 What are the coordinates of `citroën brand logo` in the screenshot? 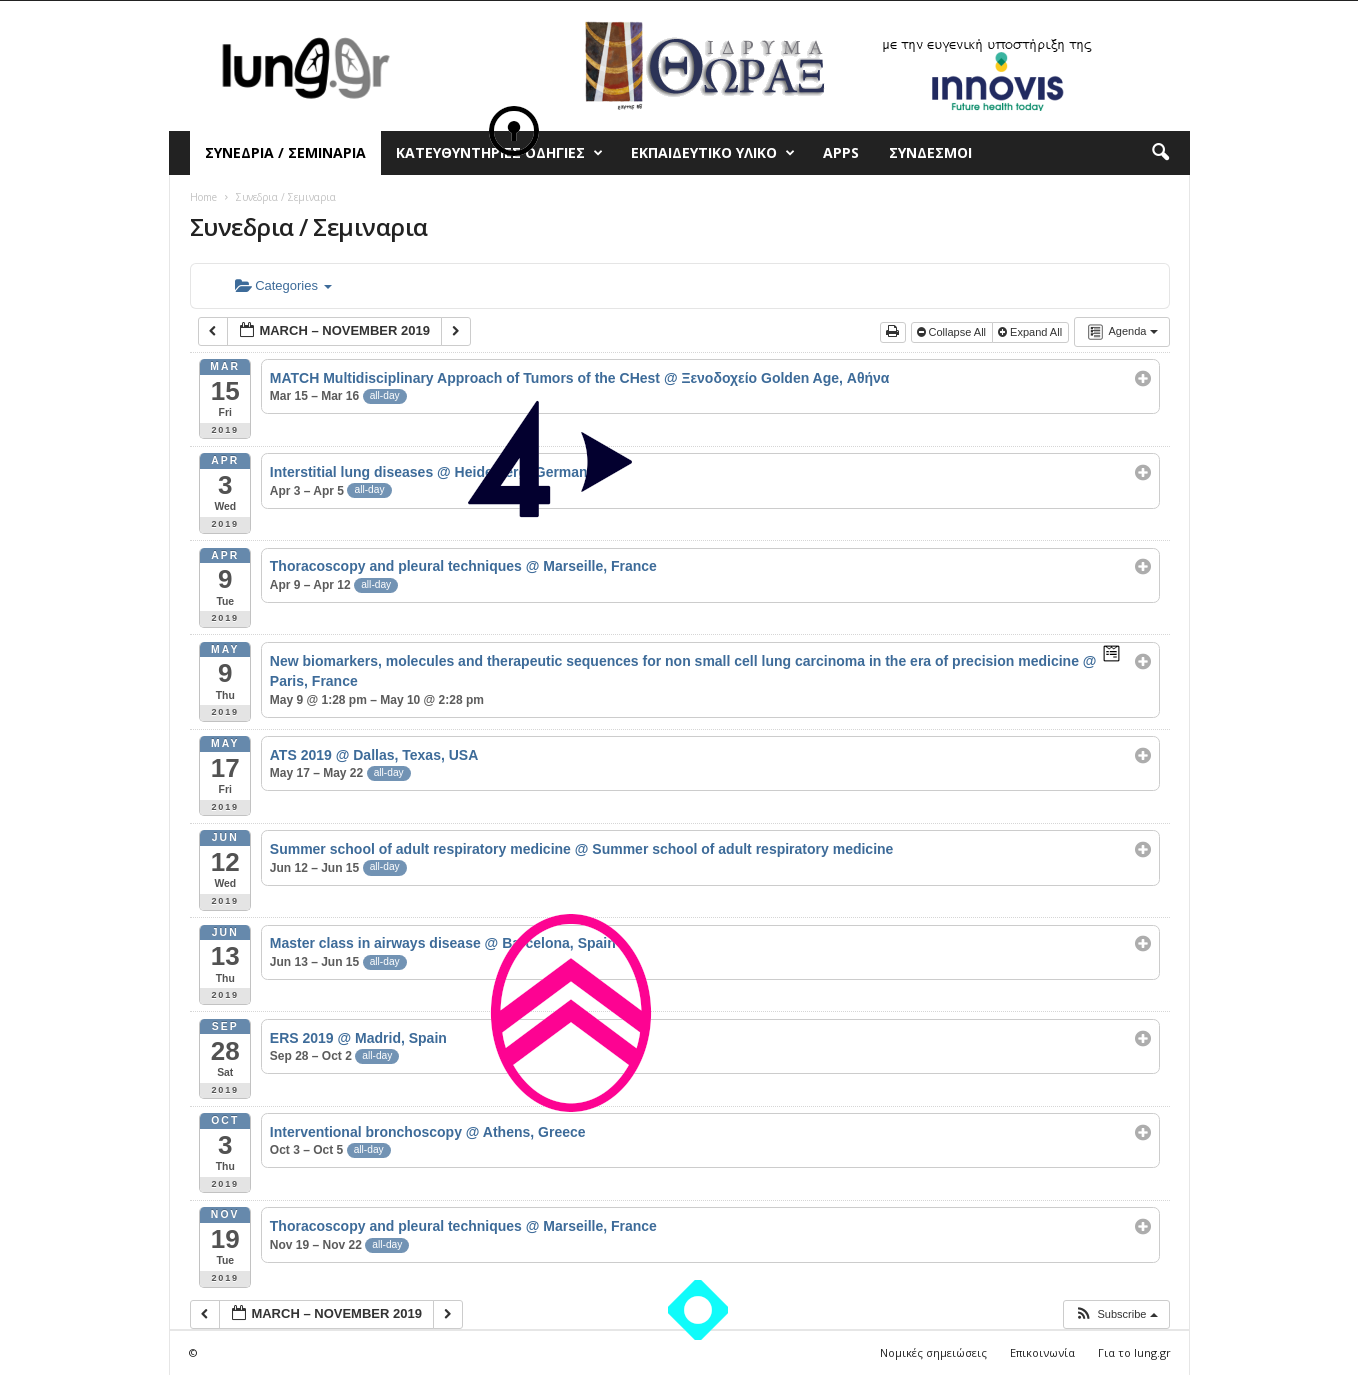 It's located at (571, 1013).